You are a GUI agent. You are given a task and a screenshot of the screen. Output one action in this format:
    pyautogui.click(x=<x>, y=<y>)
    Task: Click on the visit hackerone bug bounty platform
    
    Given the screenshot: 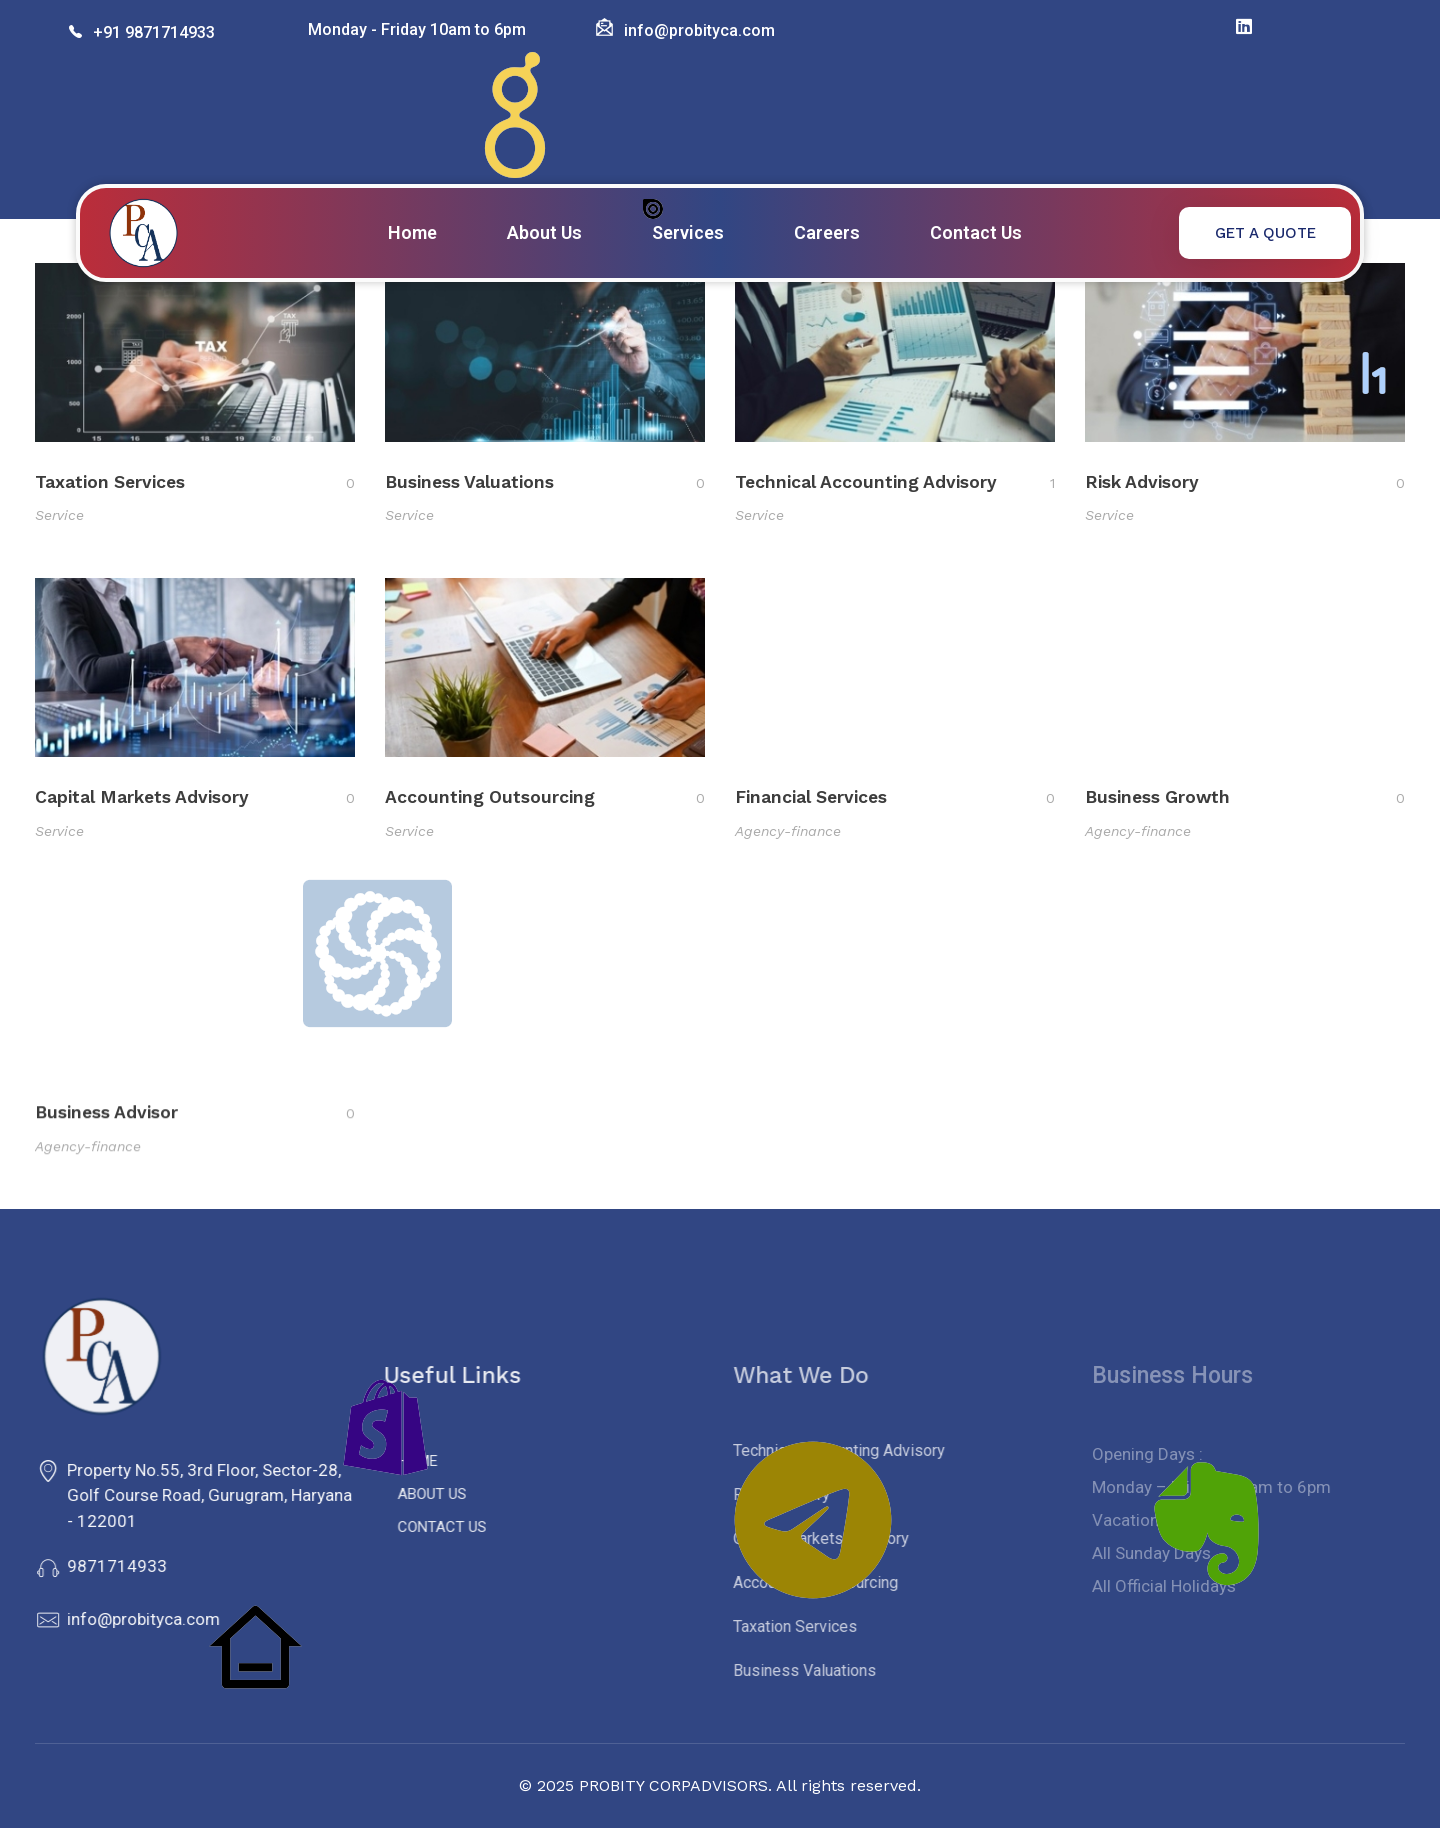 What is the action you would take?
    pyautogui.click(x=1374, y=373)
    